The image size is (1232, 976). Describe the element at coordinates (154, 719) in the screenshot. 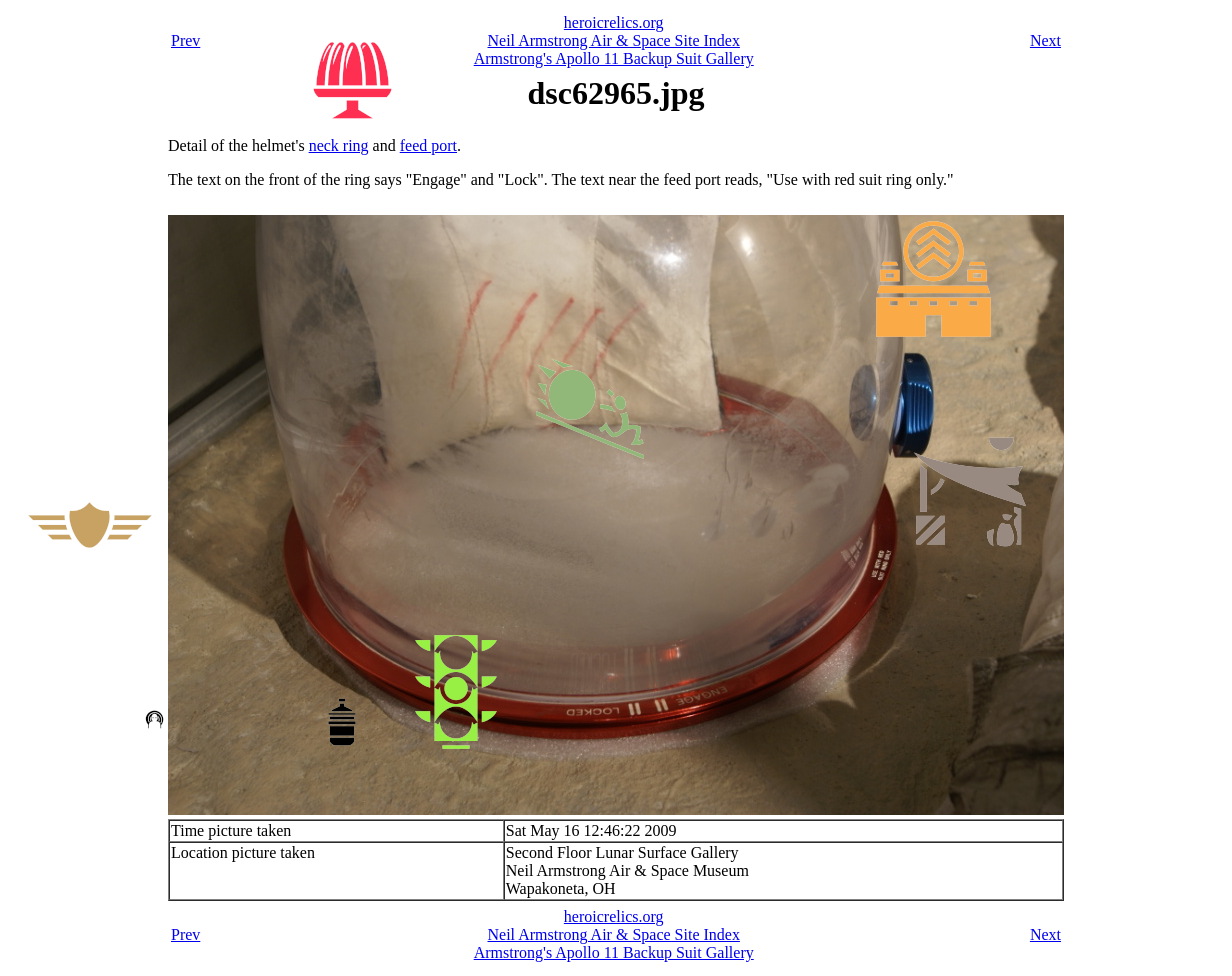

I see `indicates suspicious activity detected` at that location.